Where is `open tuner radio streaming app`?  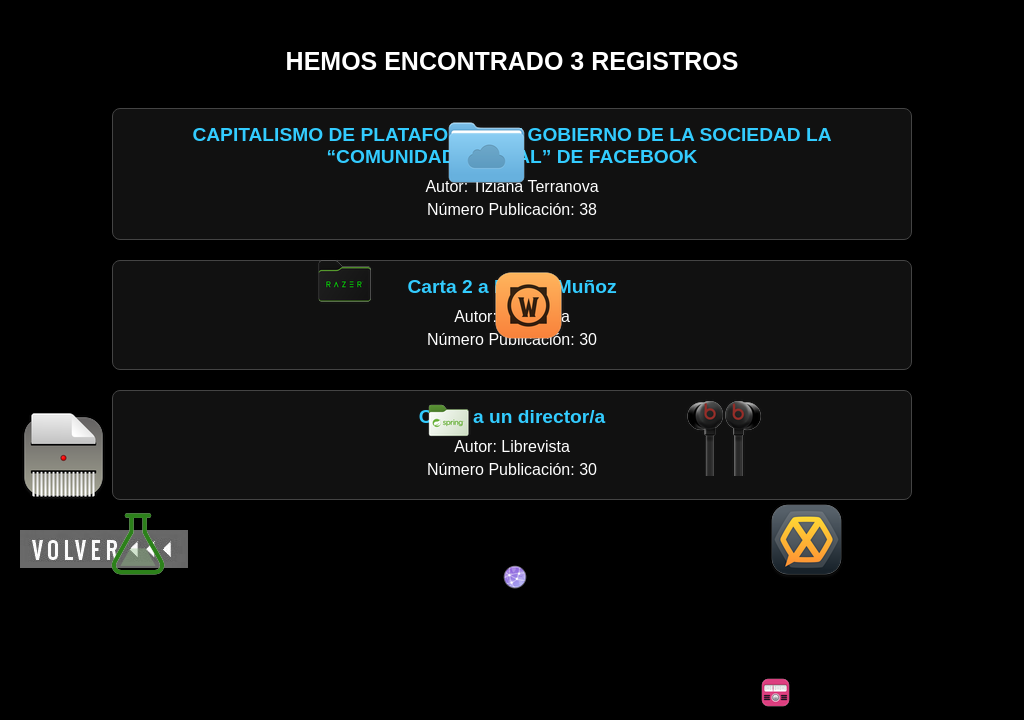 open tuner radio streaming app is located at coordinates (775, 692).